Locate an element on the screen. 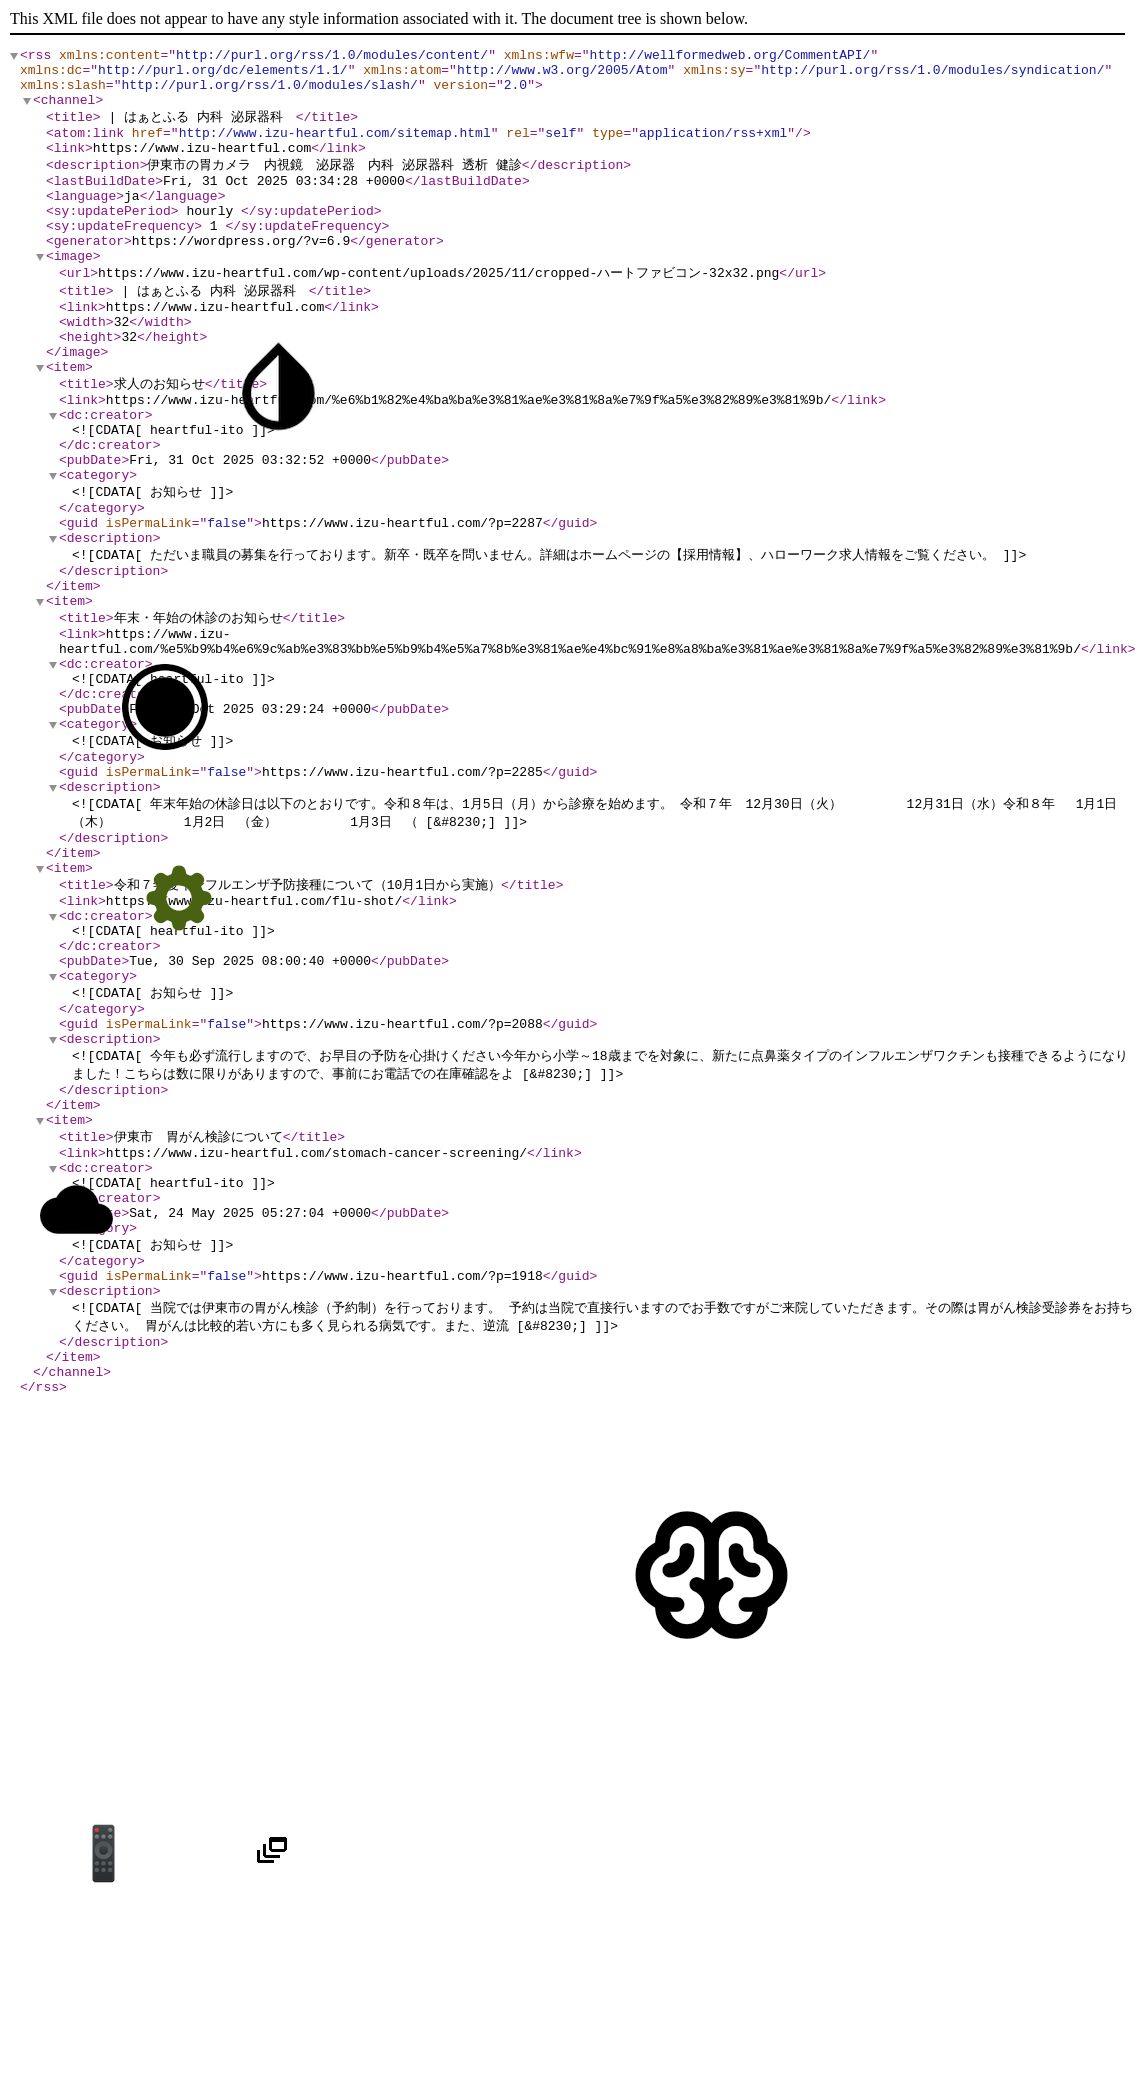 This screenshot has width=1135, height=2074. indicates cloudy weather conditions is located at coordinates (76, 1209).